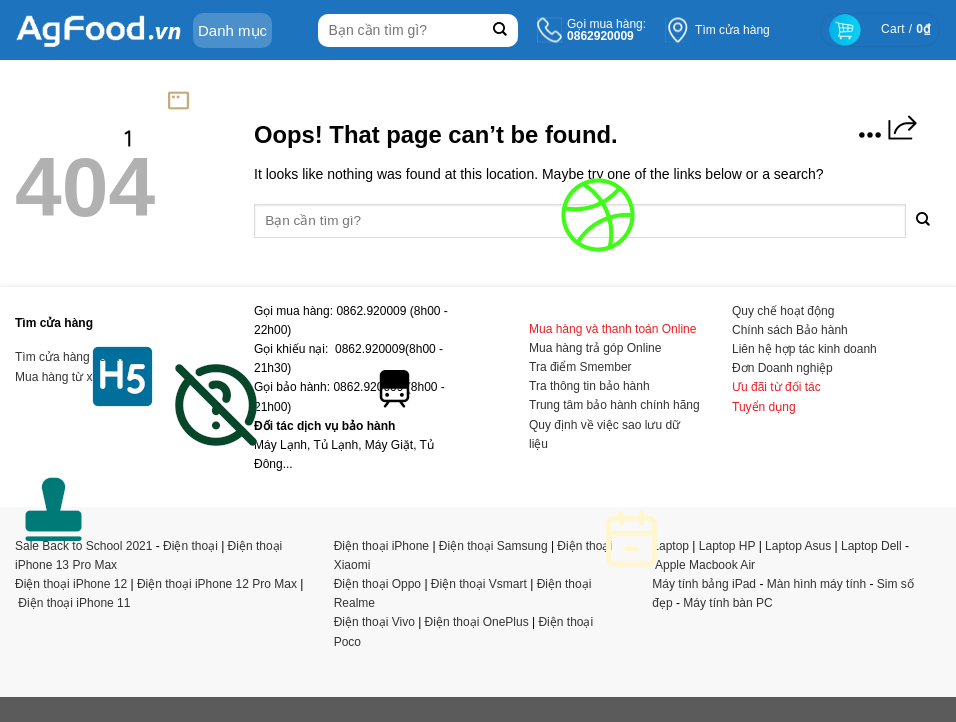 The width and height of the screenshot is (956, 722). Describe the element at coordinates (53, 510) in the screenshot. I see `apply a stamp or seal to a document` at that location.